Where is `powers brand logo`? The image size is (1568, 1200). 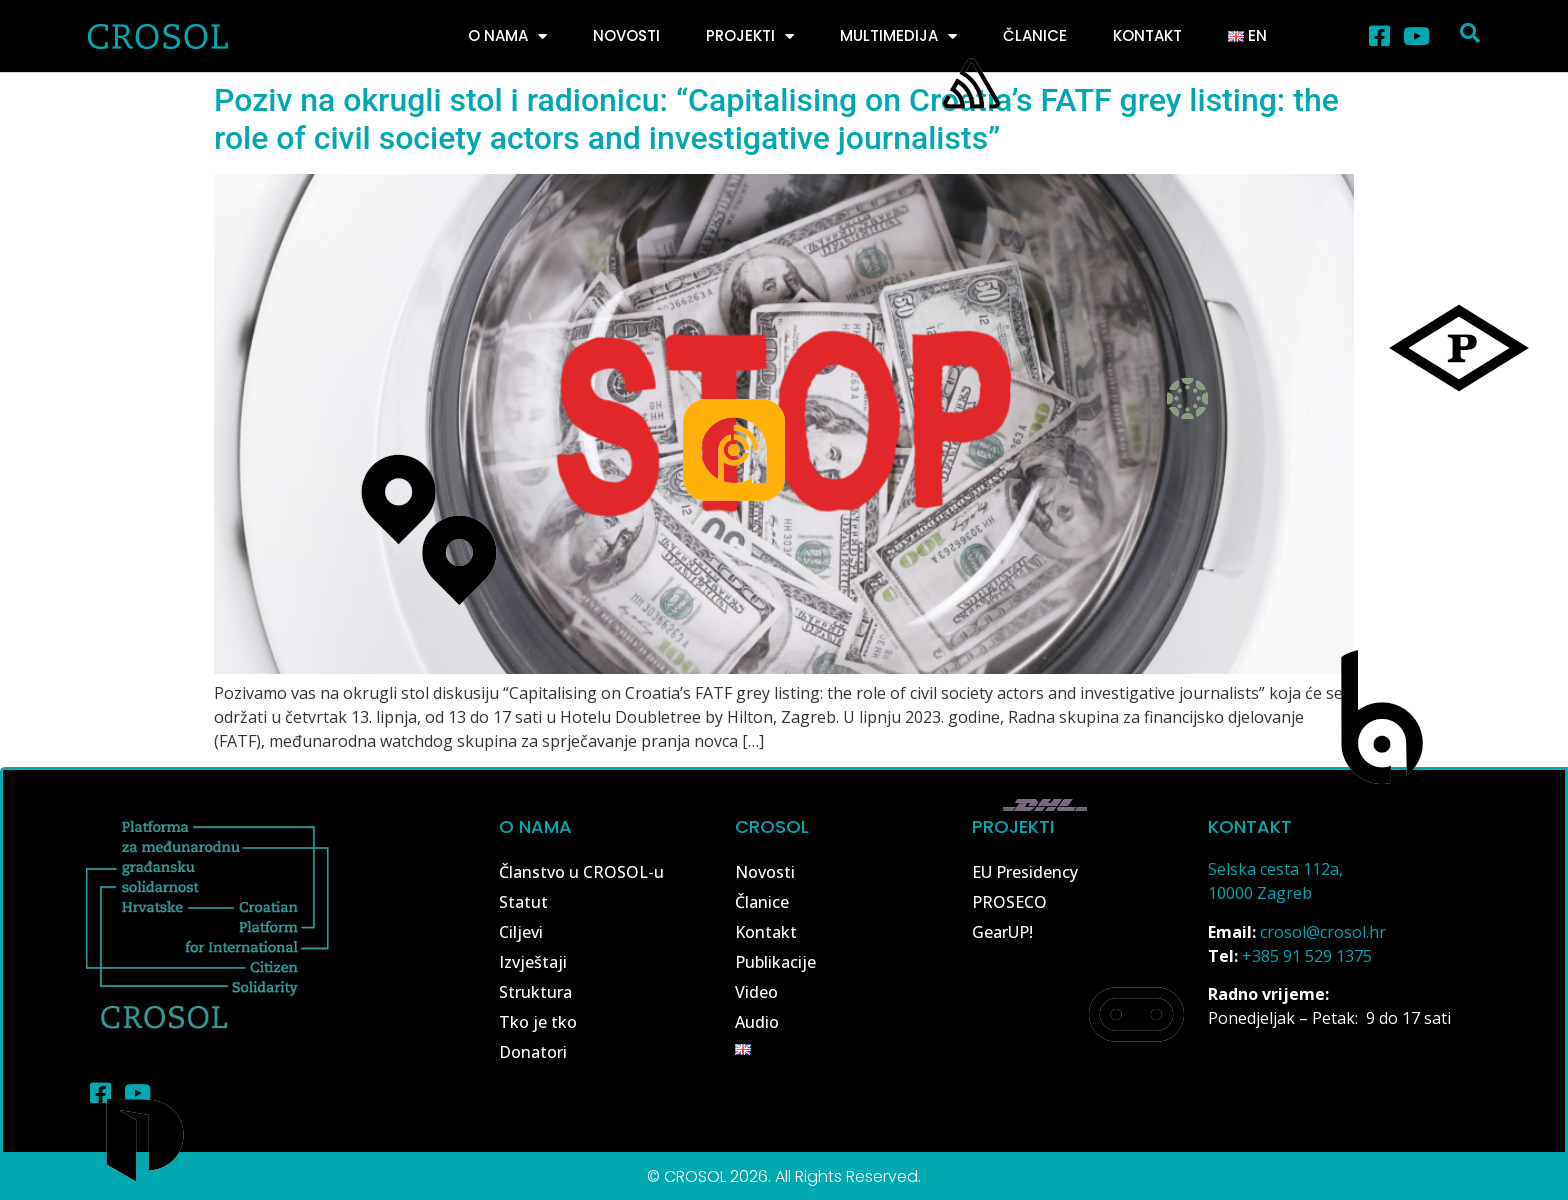 powers brand logo is located at coordinates (1459, 348).